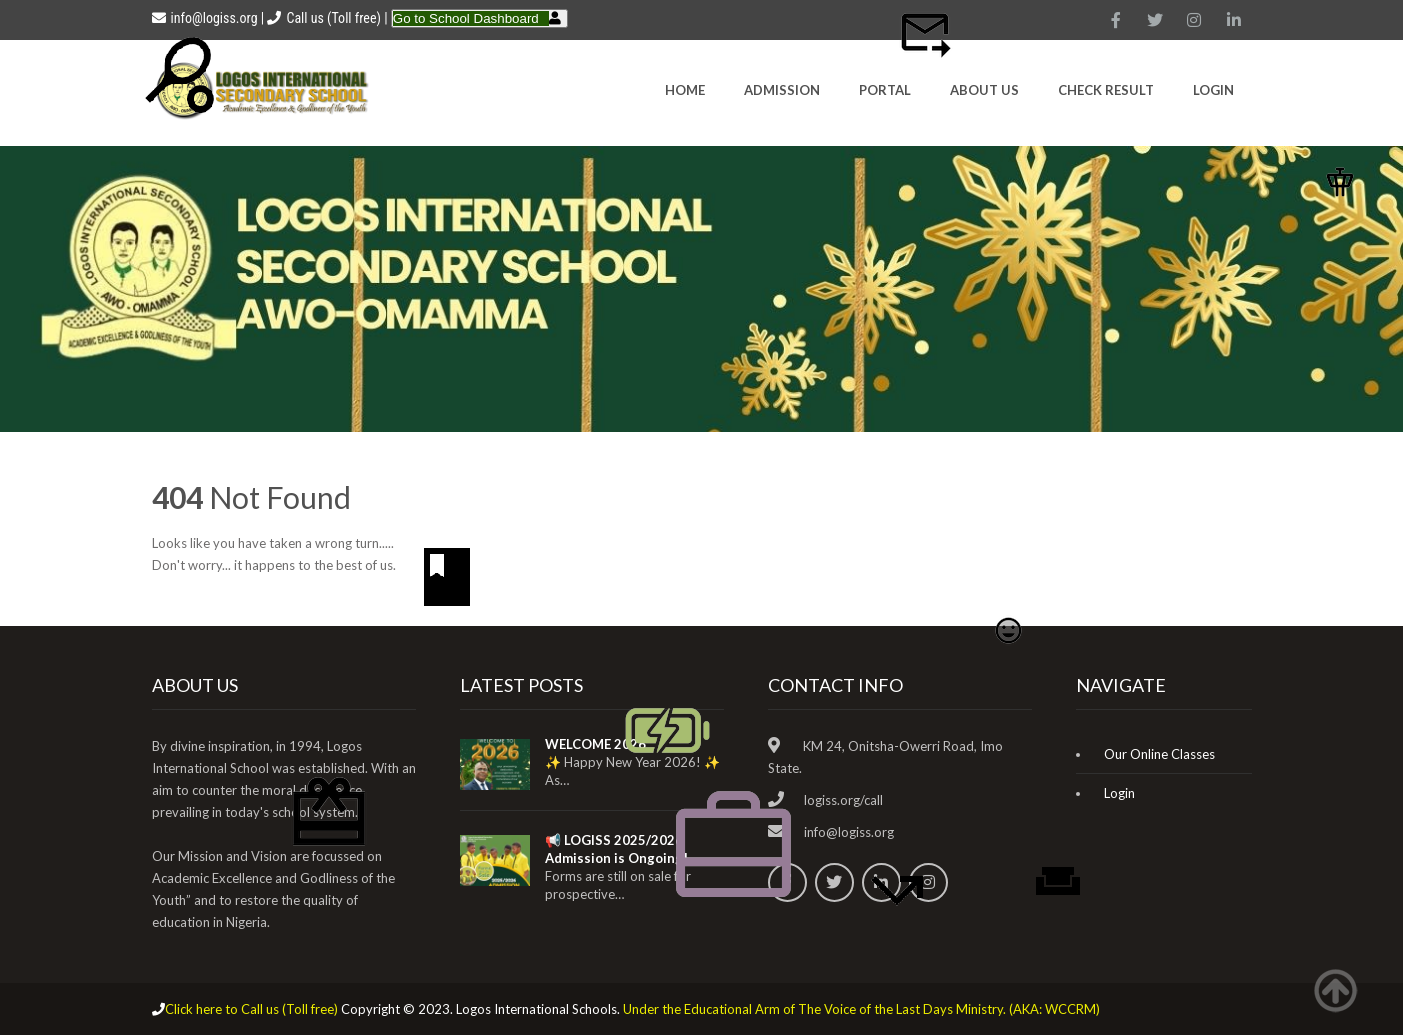 Image resolution: width=1403 pixels, height=1035 pixels. What do you see at coordinates (329, 813) in the screenshot?
I see `view or redeem a gift card` at bounding box center [329, 813].